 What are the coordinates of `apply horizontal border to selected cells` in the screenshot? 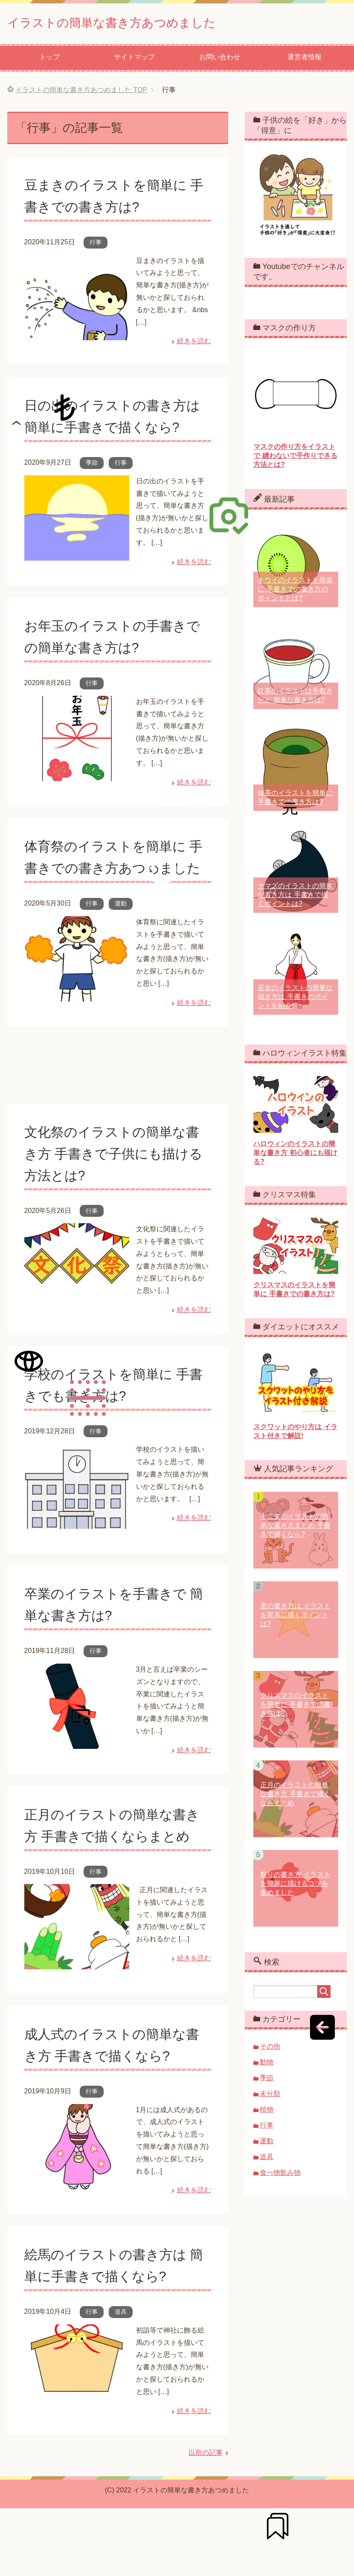 It's located at (88, 1398).